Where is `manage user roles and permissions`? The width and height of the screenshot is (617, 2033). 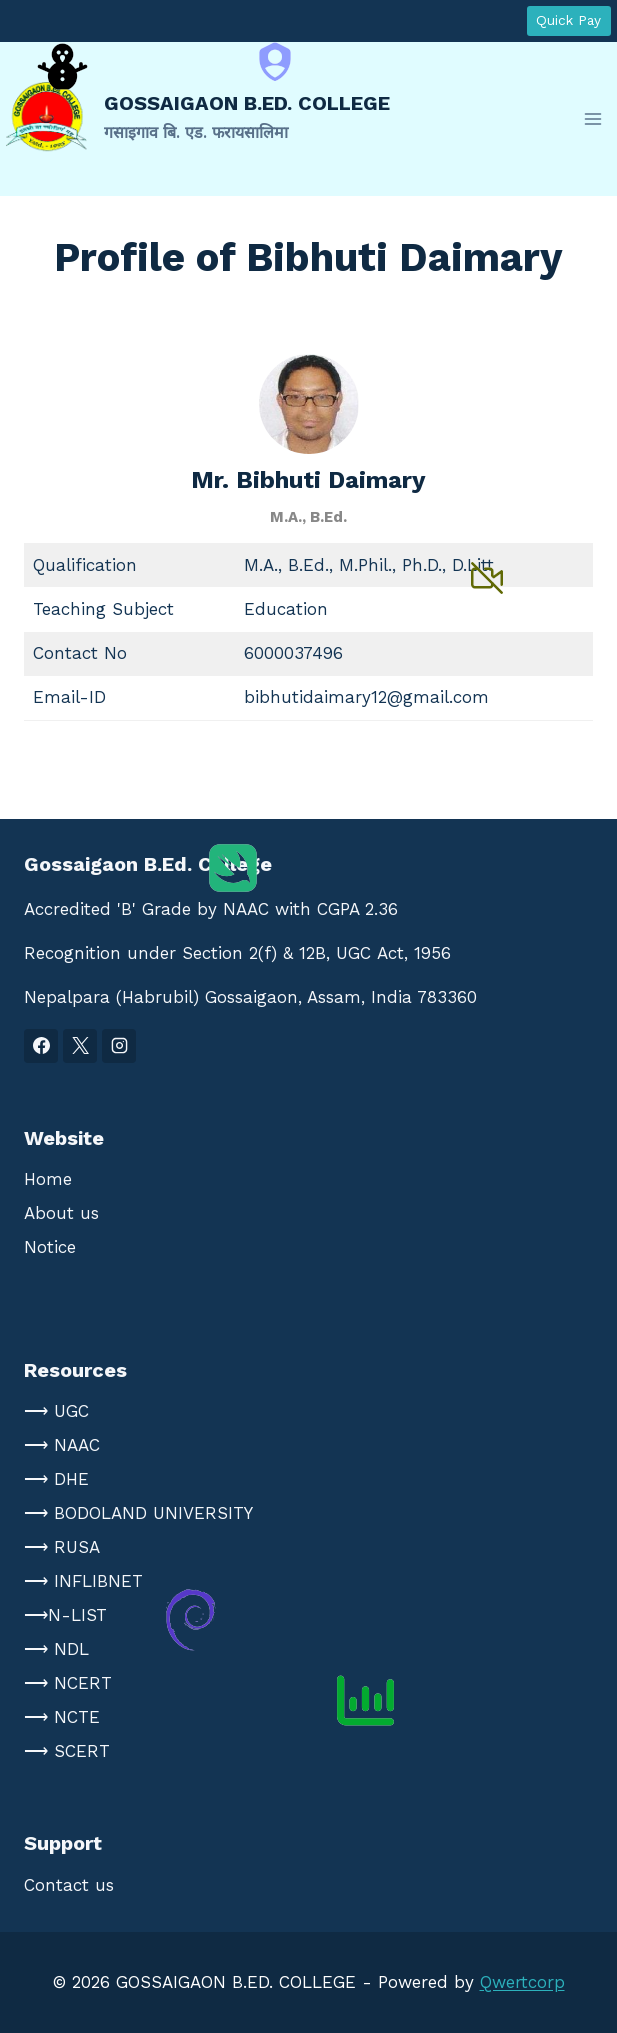
manage user roles and permissions is located at coordinates (275, 62).